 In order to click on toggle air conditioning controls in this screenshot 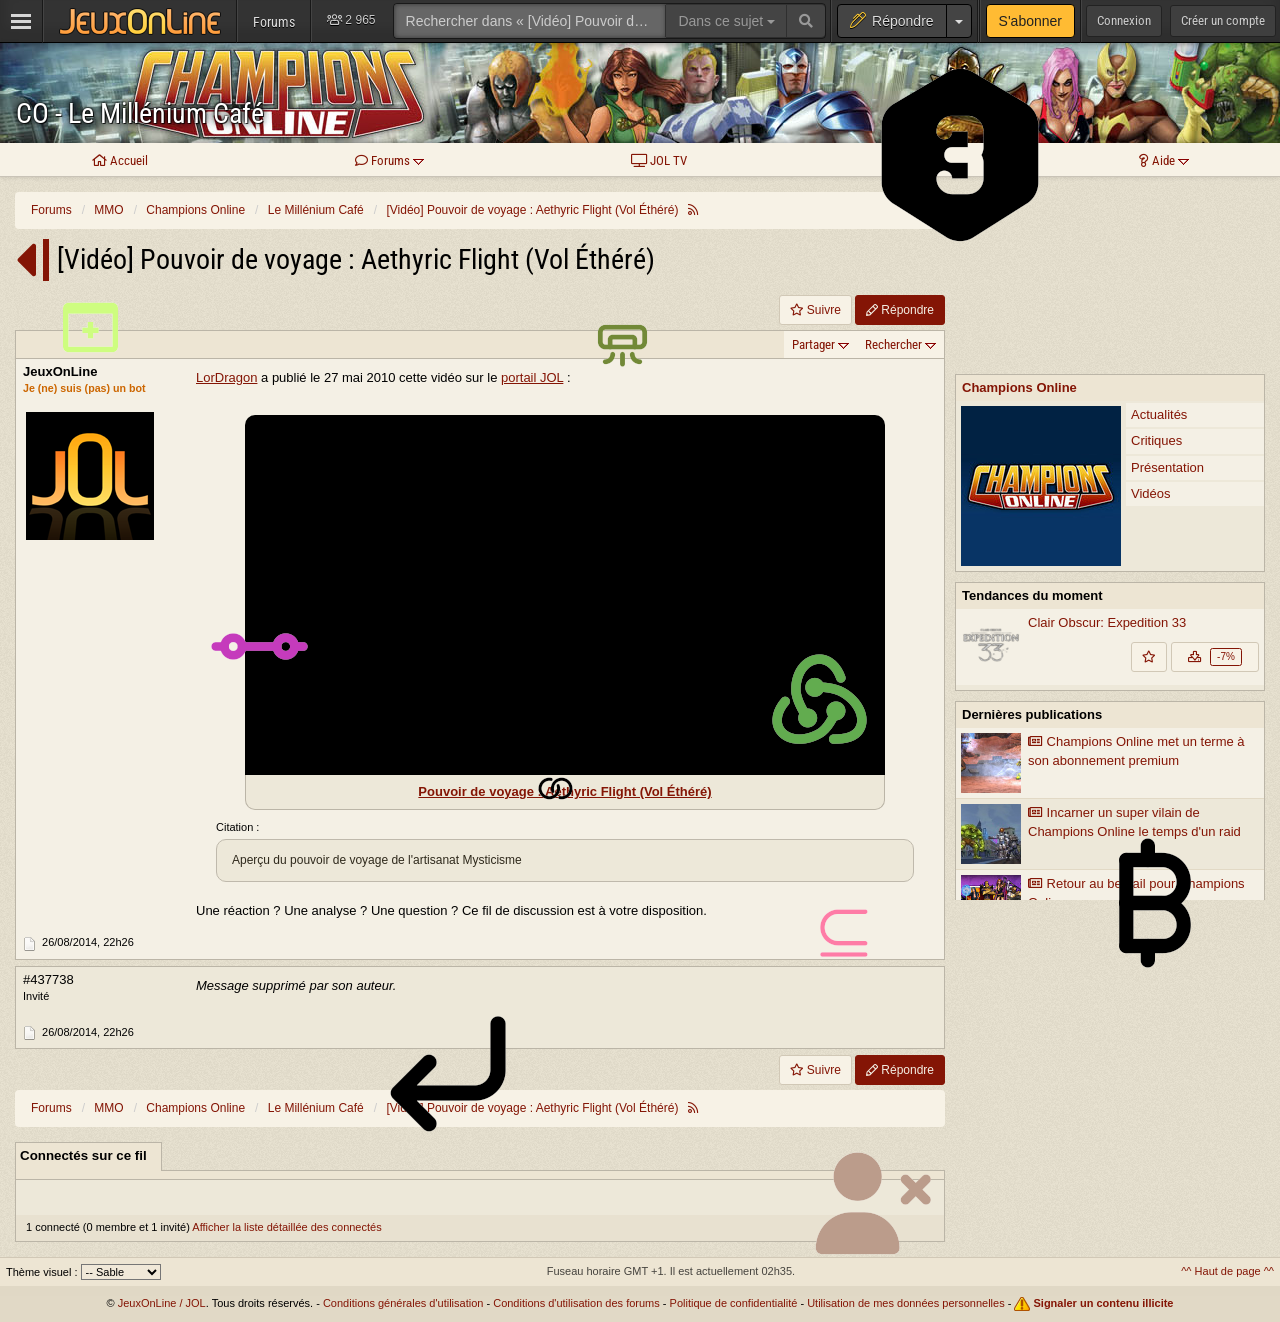, I will do `click(622, 344)`.